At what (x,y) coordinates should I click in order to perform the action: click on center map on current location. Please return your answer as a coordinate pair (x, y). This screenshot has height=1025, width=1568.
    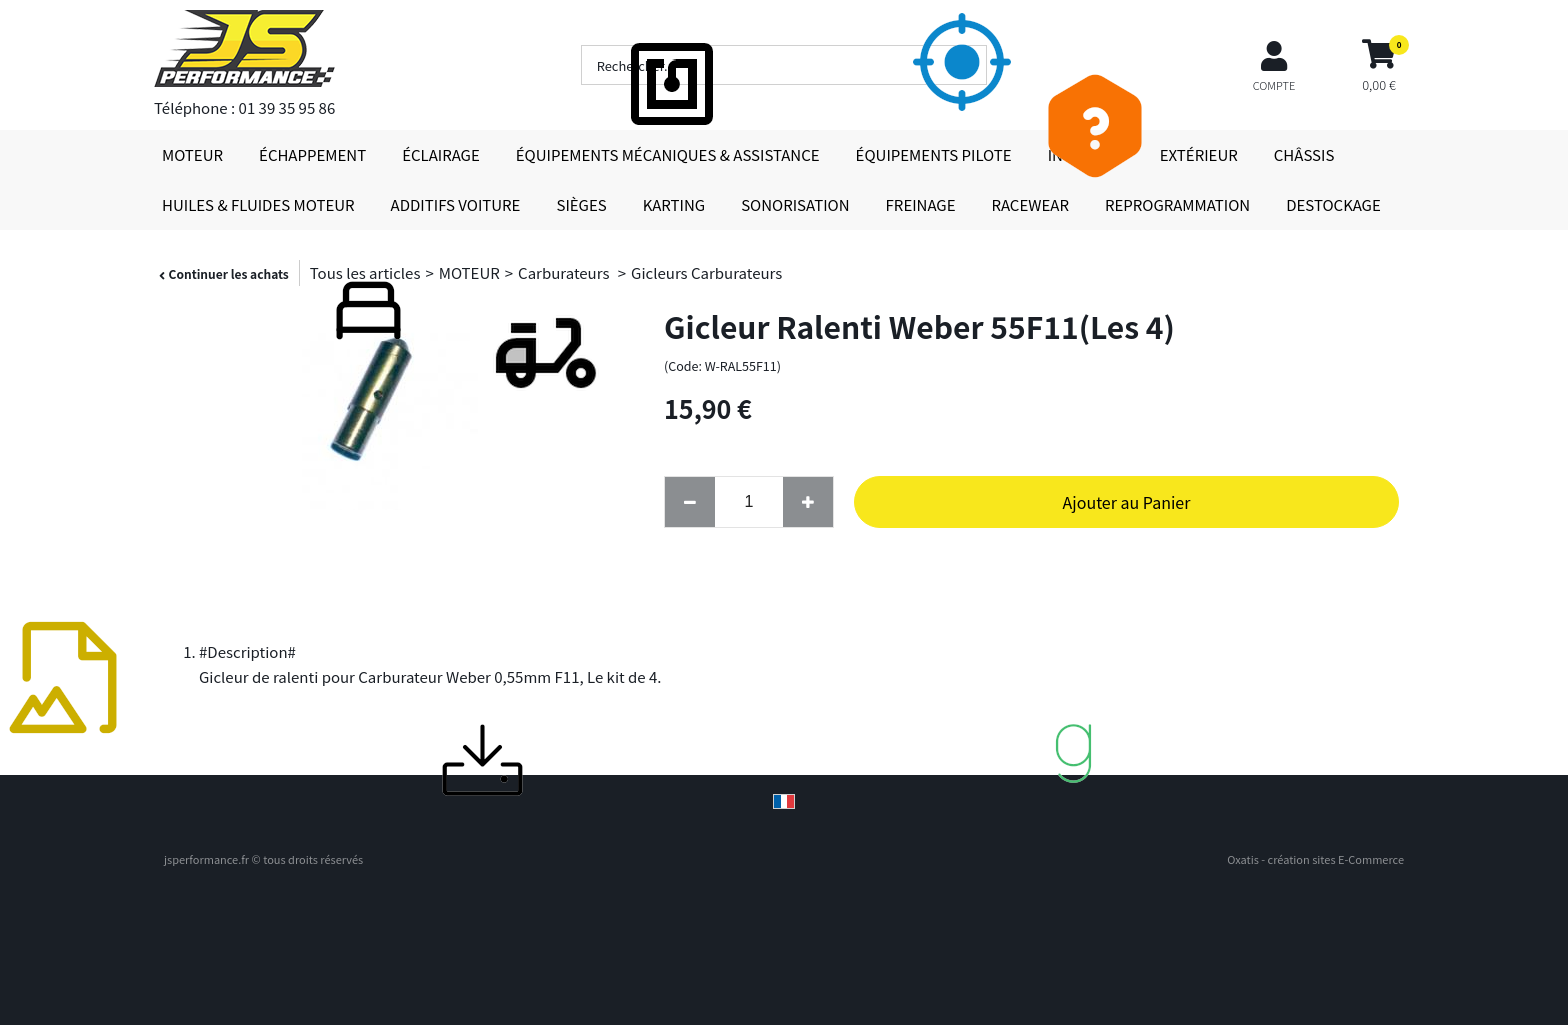
    Looking at the image, I should click on (962, 62).